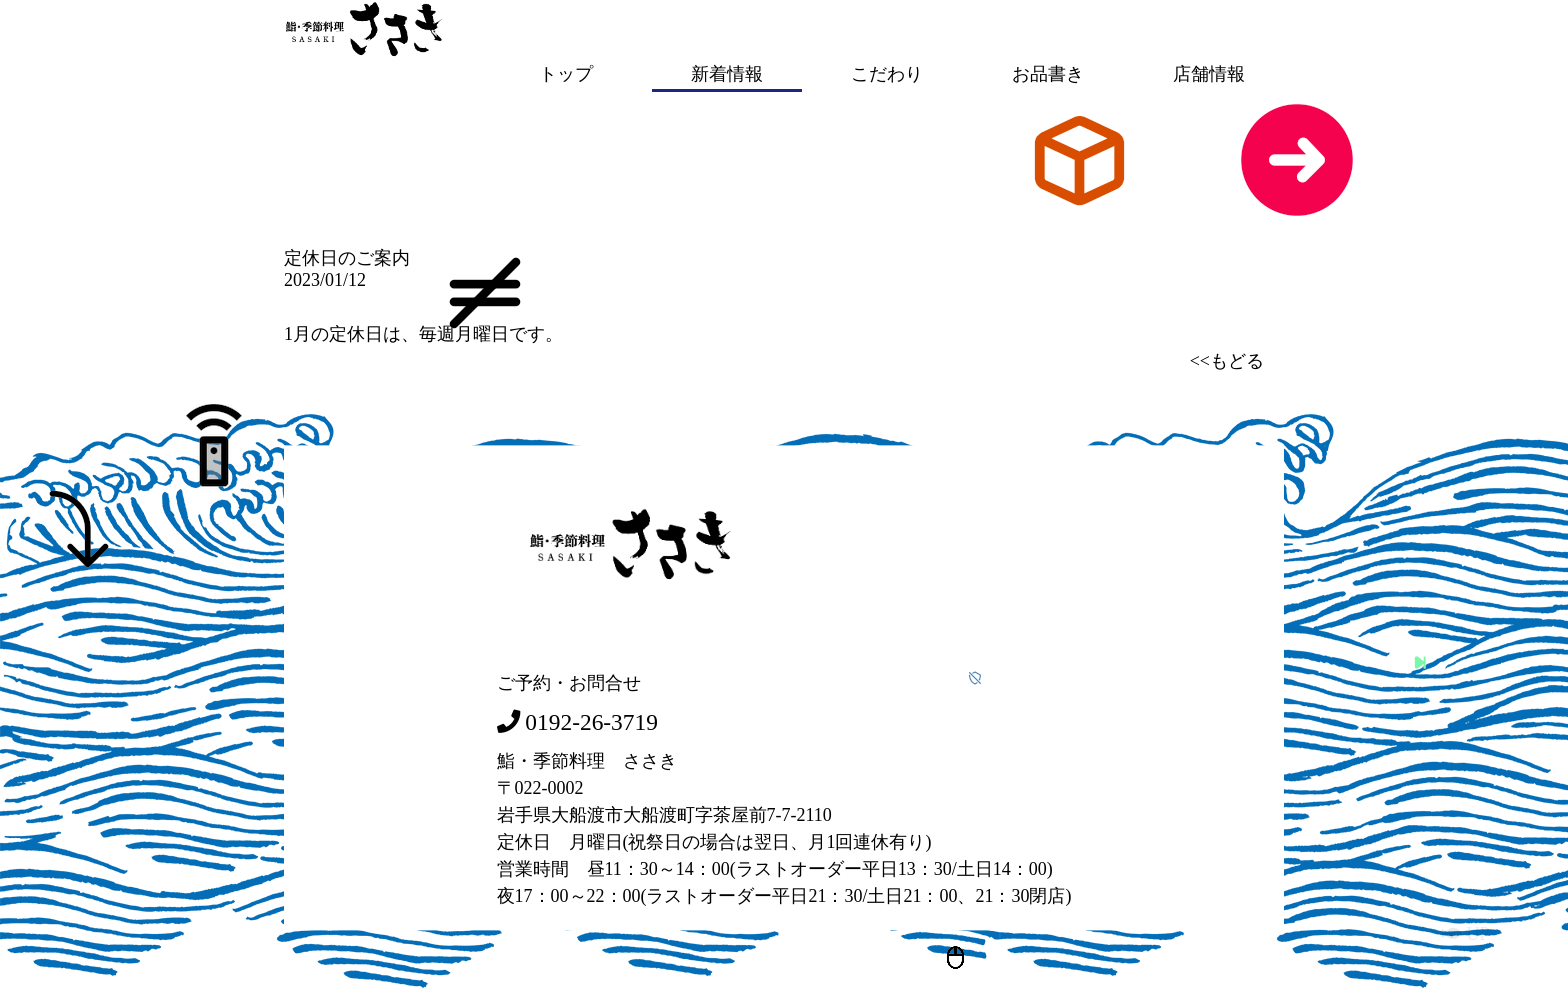  I want to click on access remote control settings, so click(214, 447).